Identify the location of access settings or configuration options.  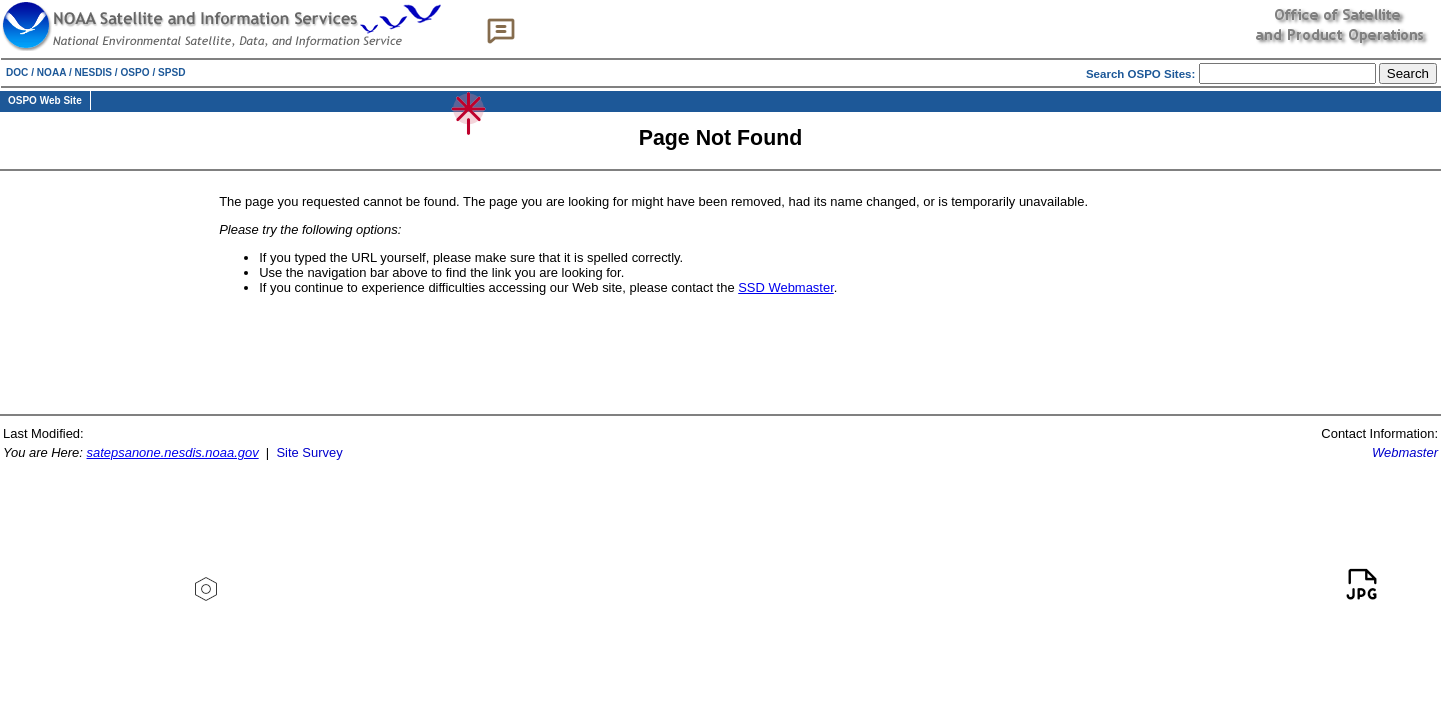
(206, 589).